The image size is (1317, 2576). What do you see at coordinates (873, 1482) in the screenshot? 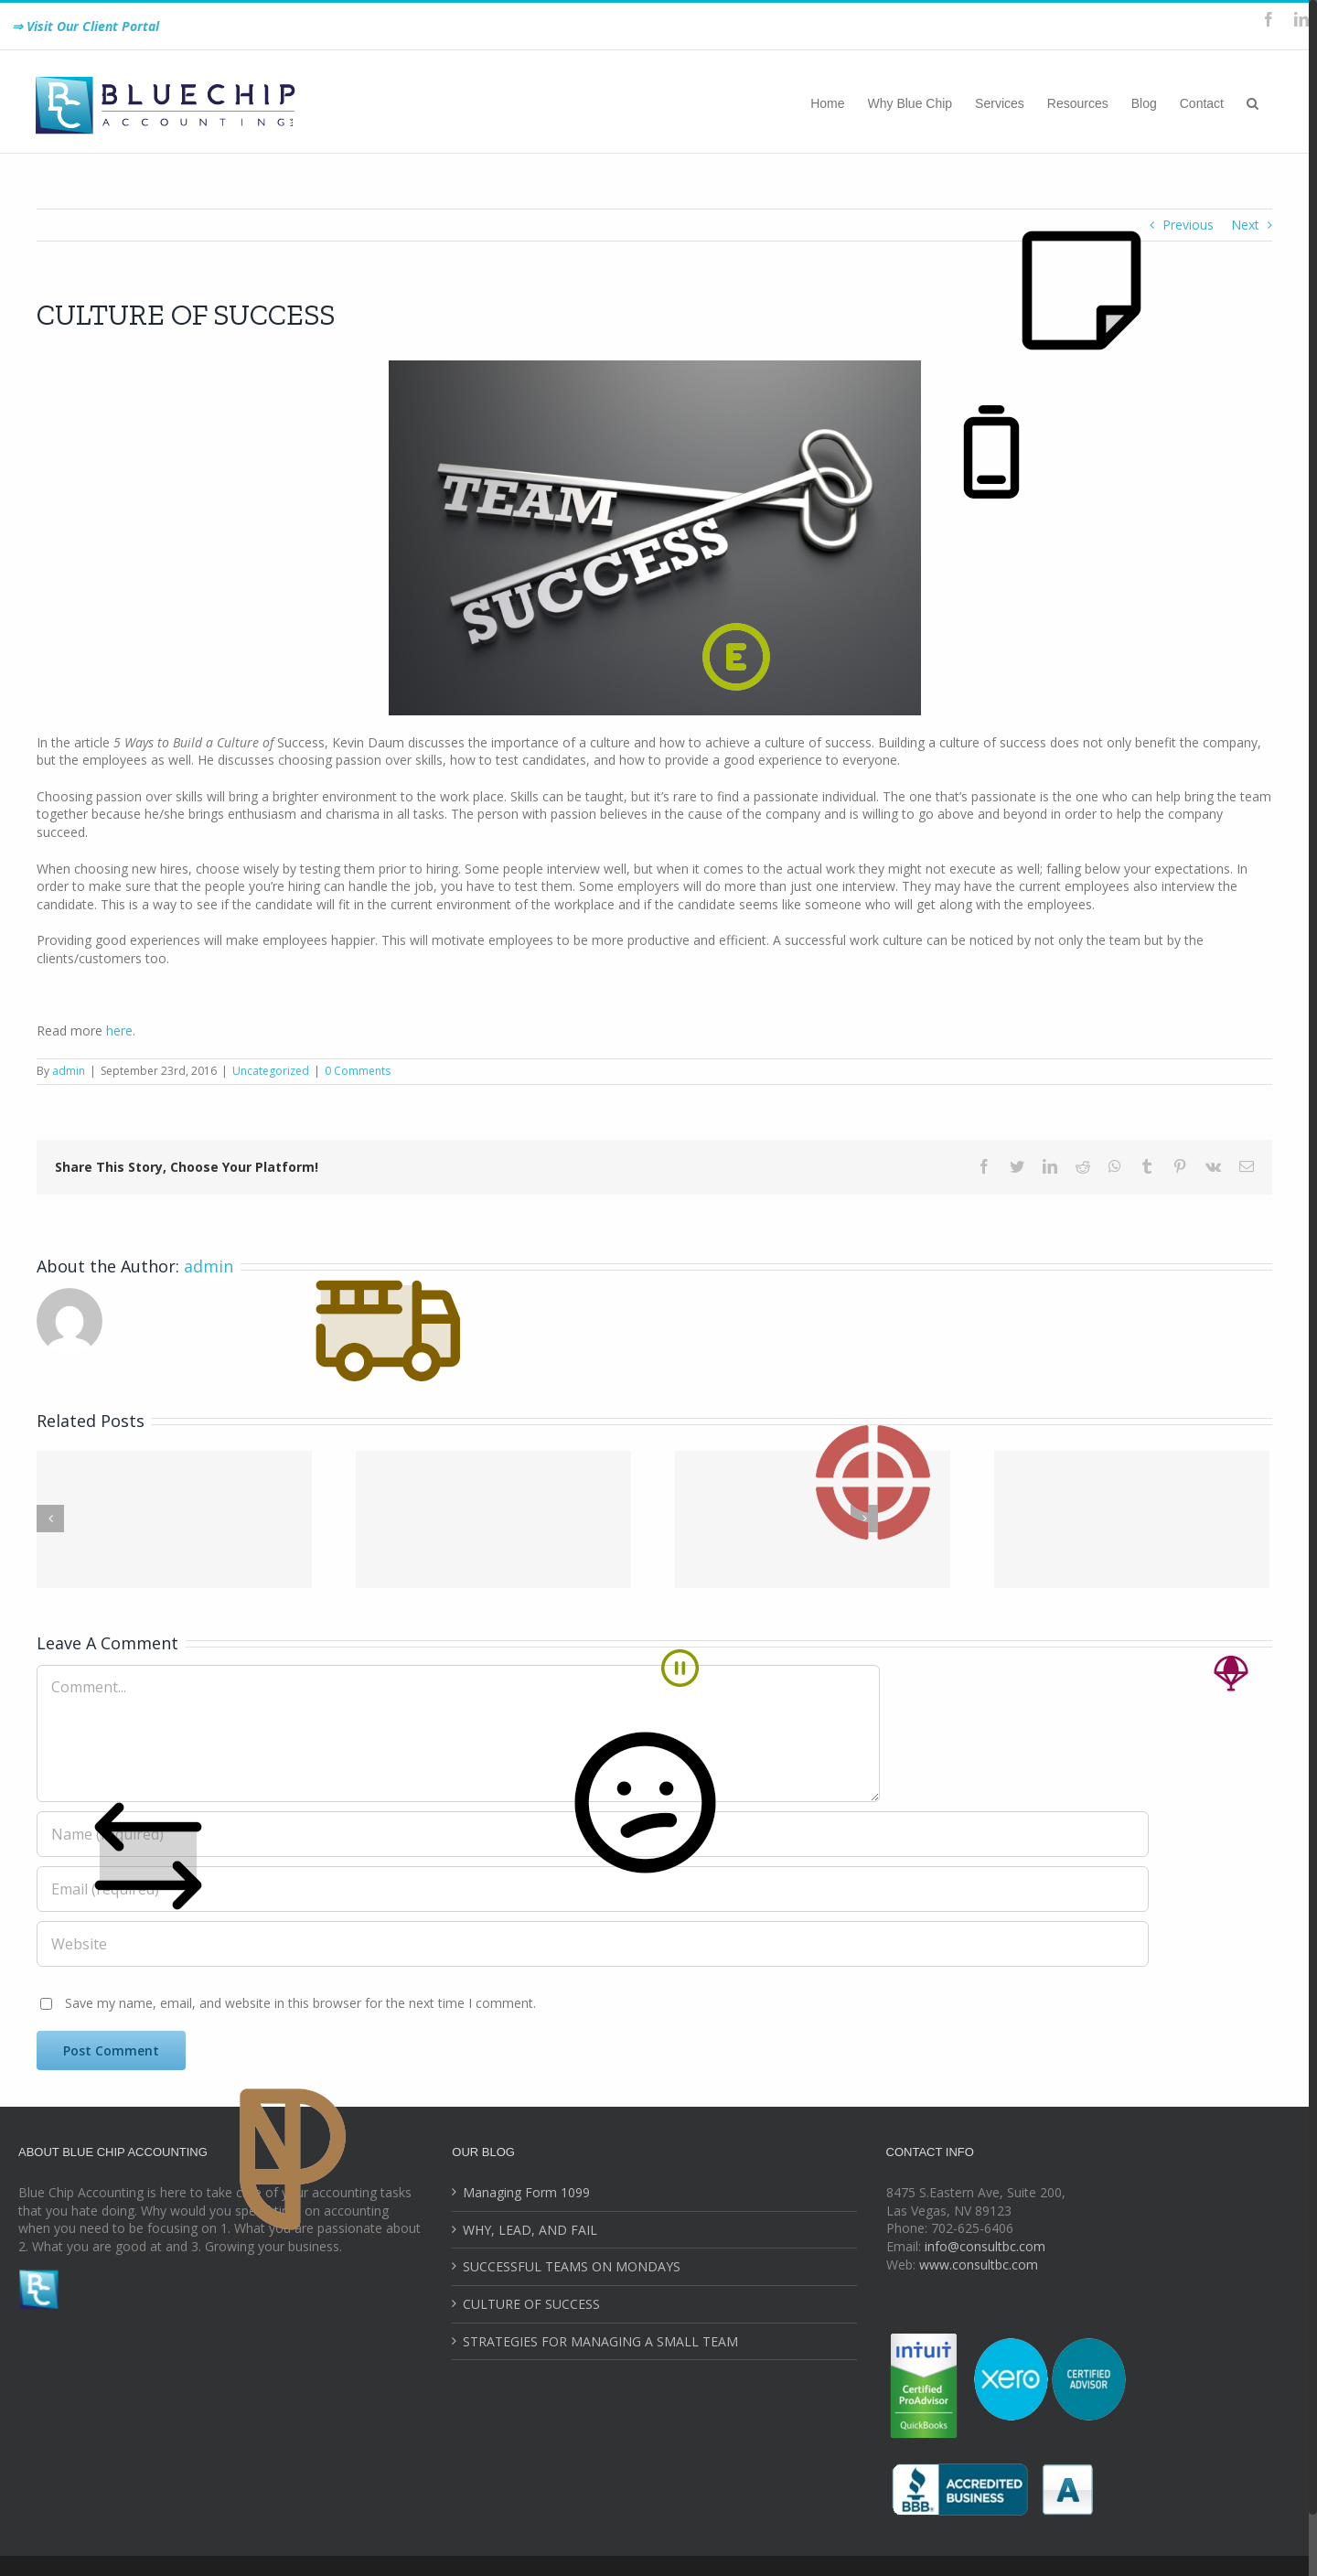
I see `view polar chart analytics` at bounding box center [873, 1482].